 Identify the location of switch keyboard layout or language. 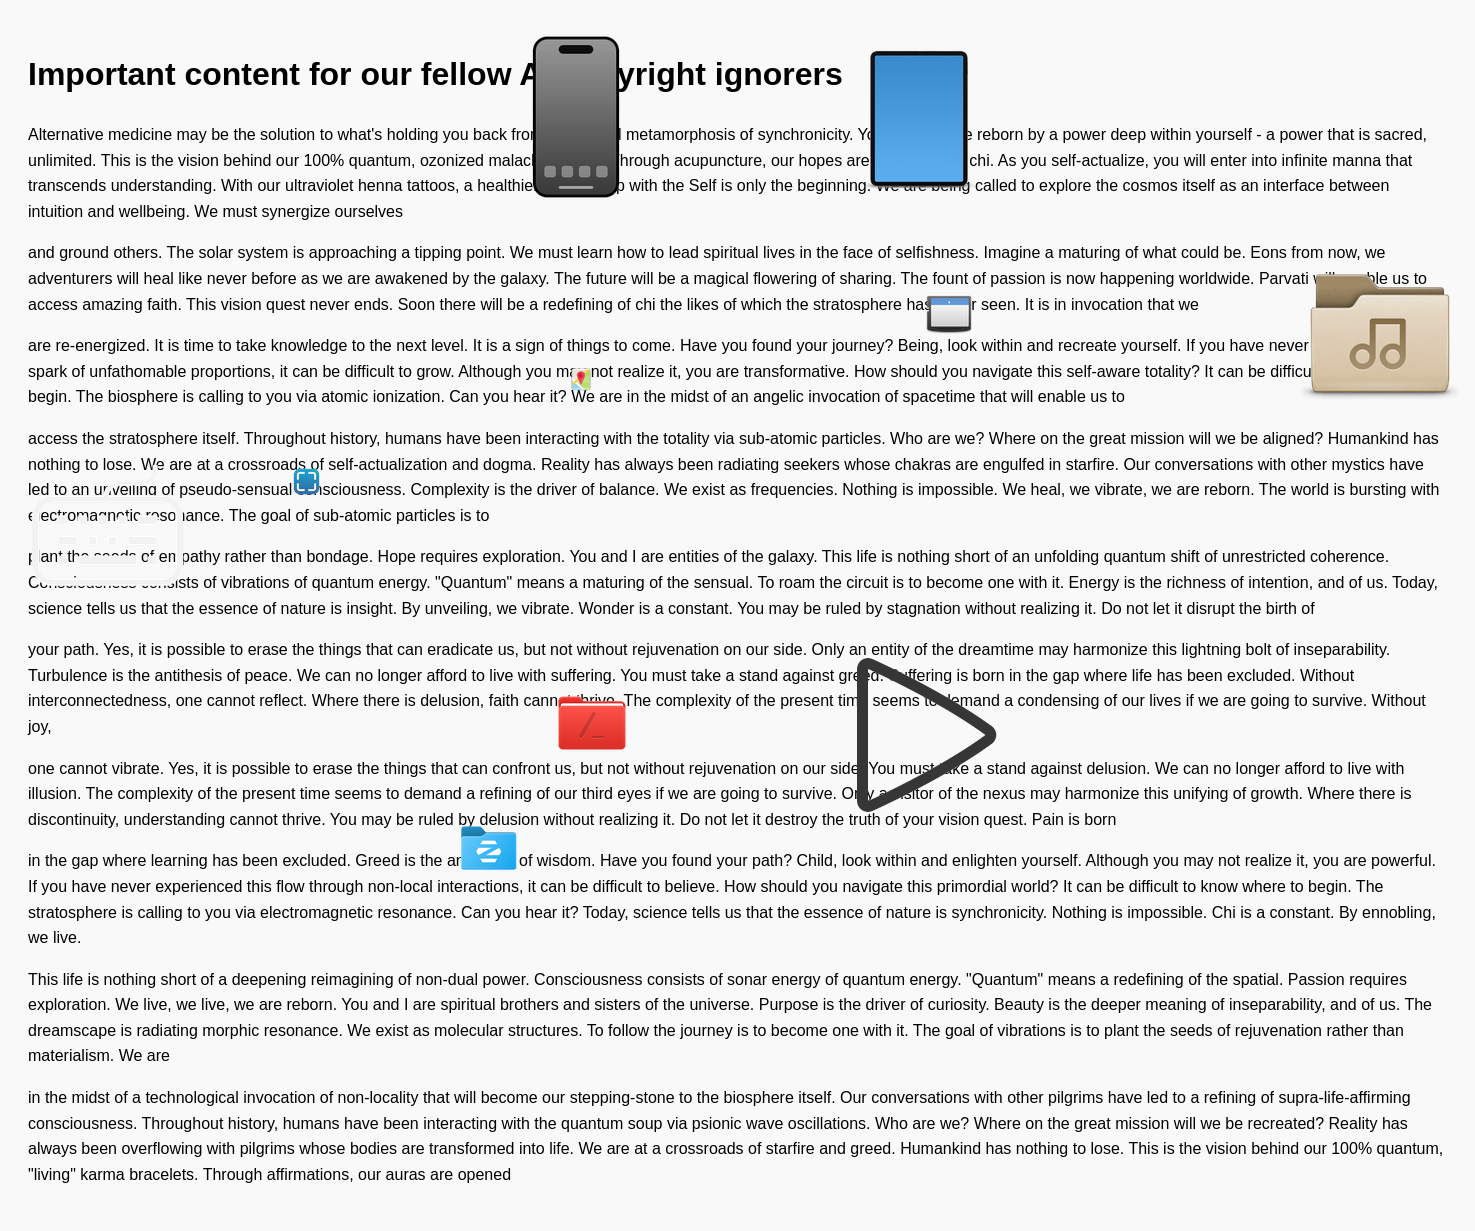
(107, 525).